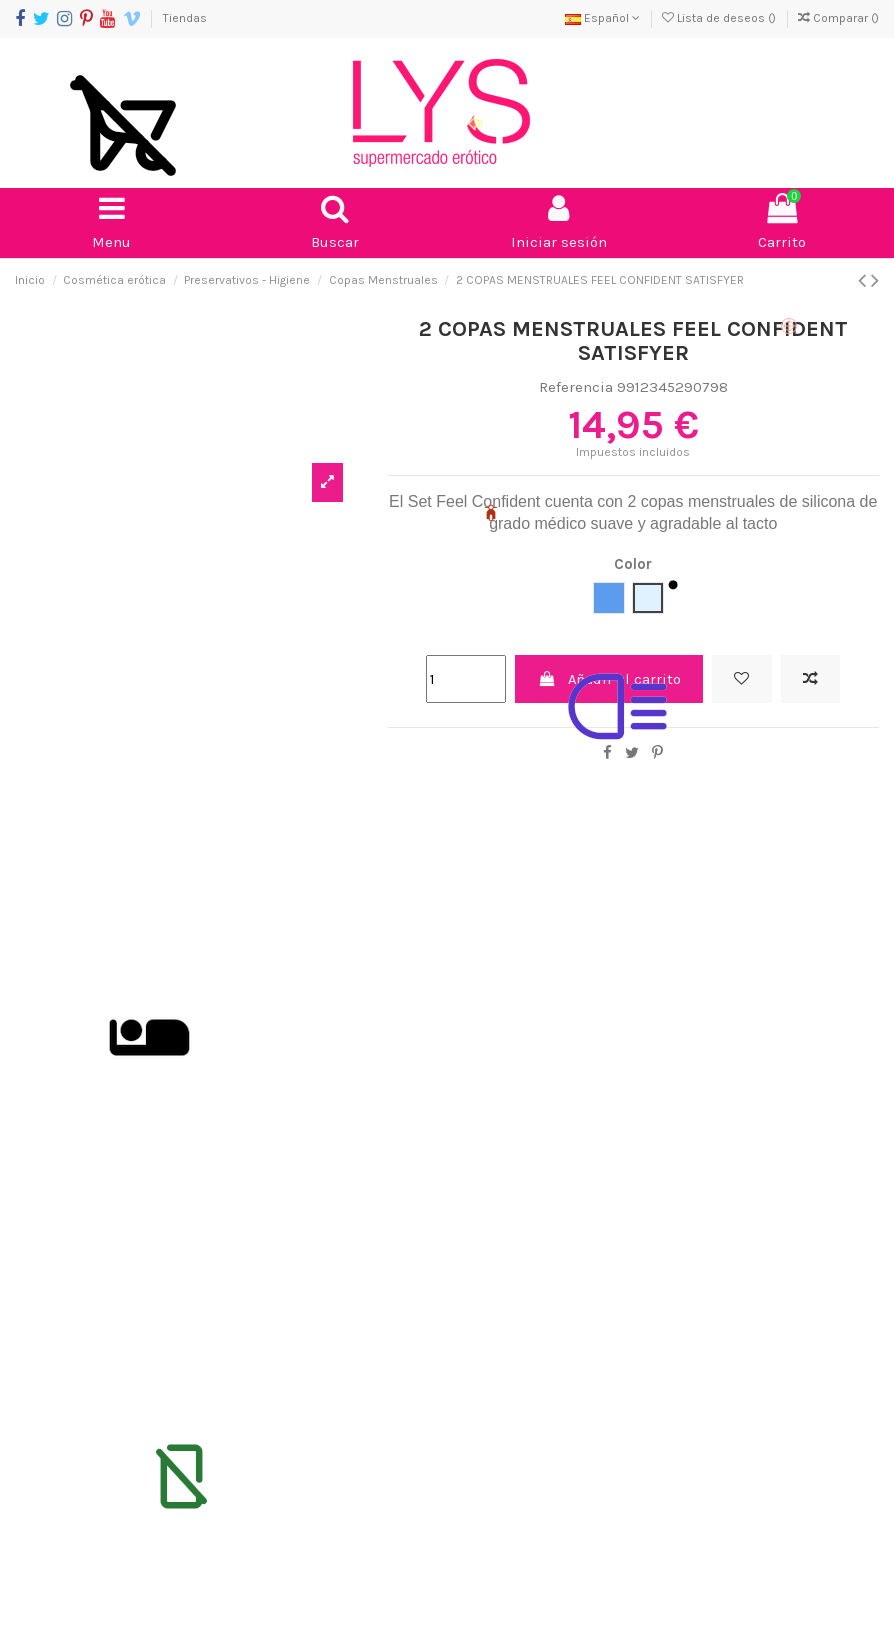 The image size is (894, 1643). What do you see at coordinates (491, 513) in the screenshot?
I see `select moped or scooter delivery option` at bounding box center [491, 513].